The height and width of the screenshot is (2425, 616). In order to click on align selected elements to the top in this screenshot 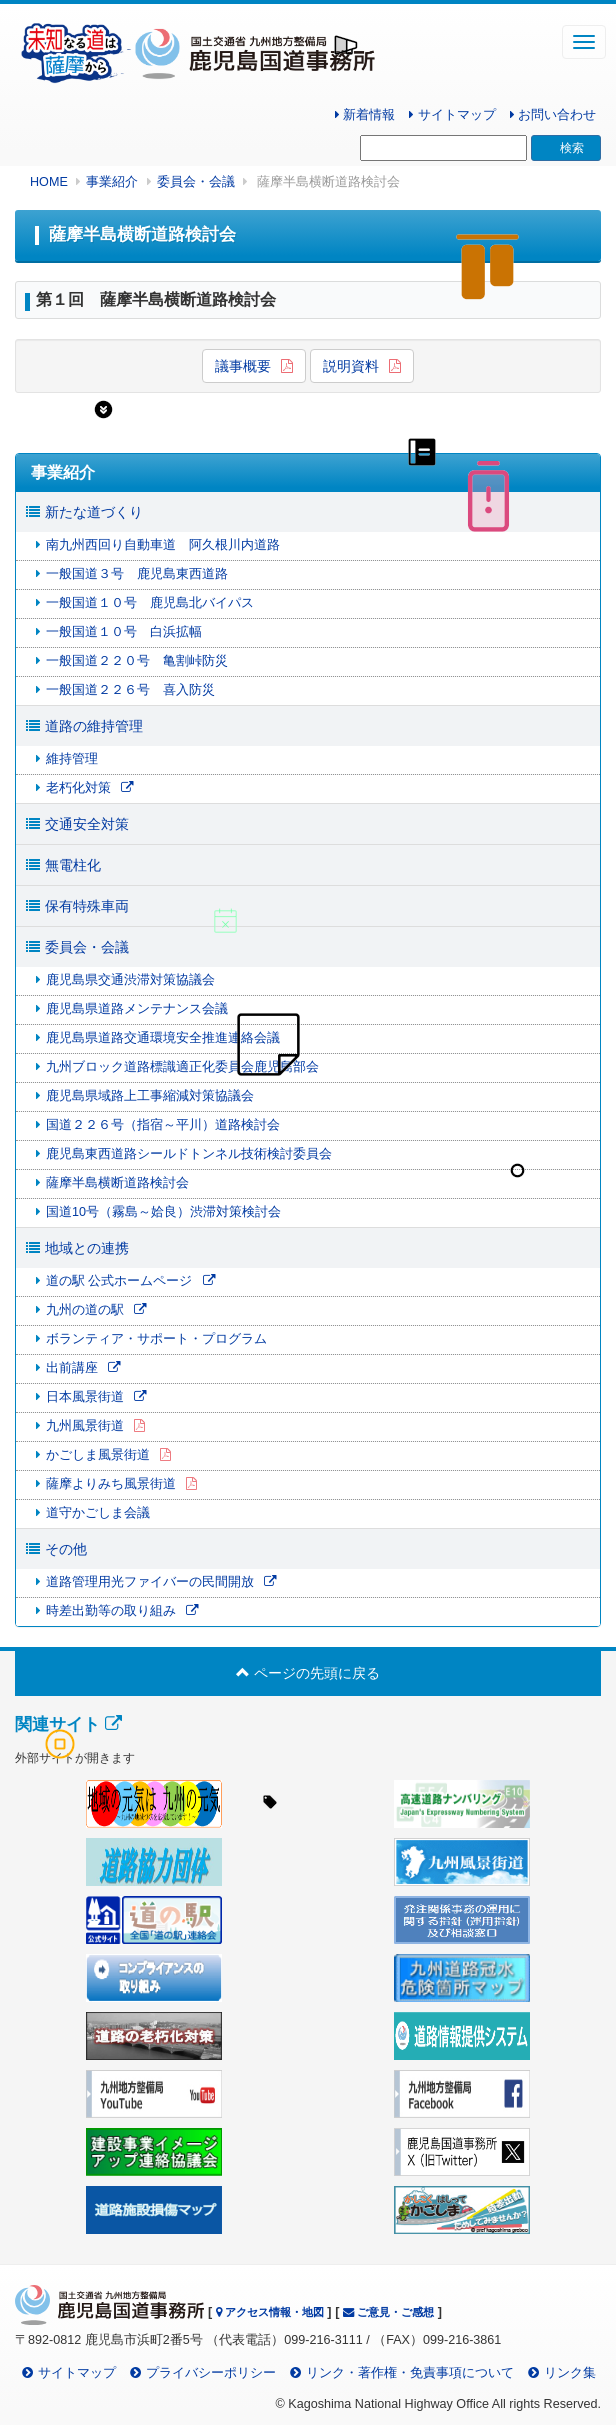, I will do `click(487, 265)`.